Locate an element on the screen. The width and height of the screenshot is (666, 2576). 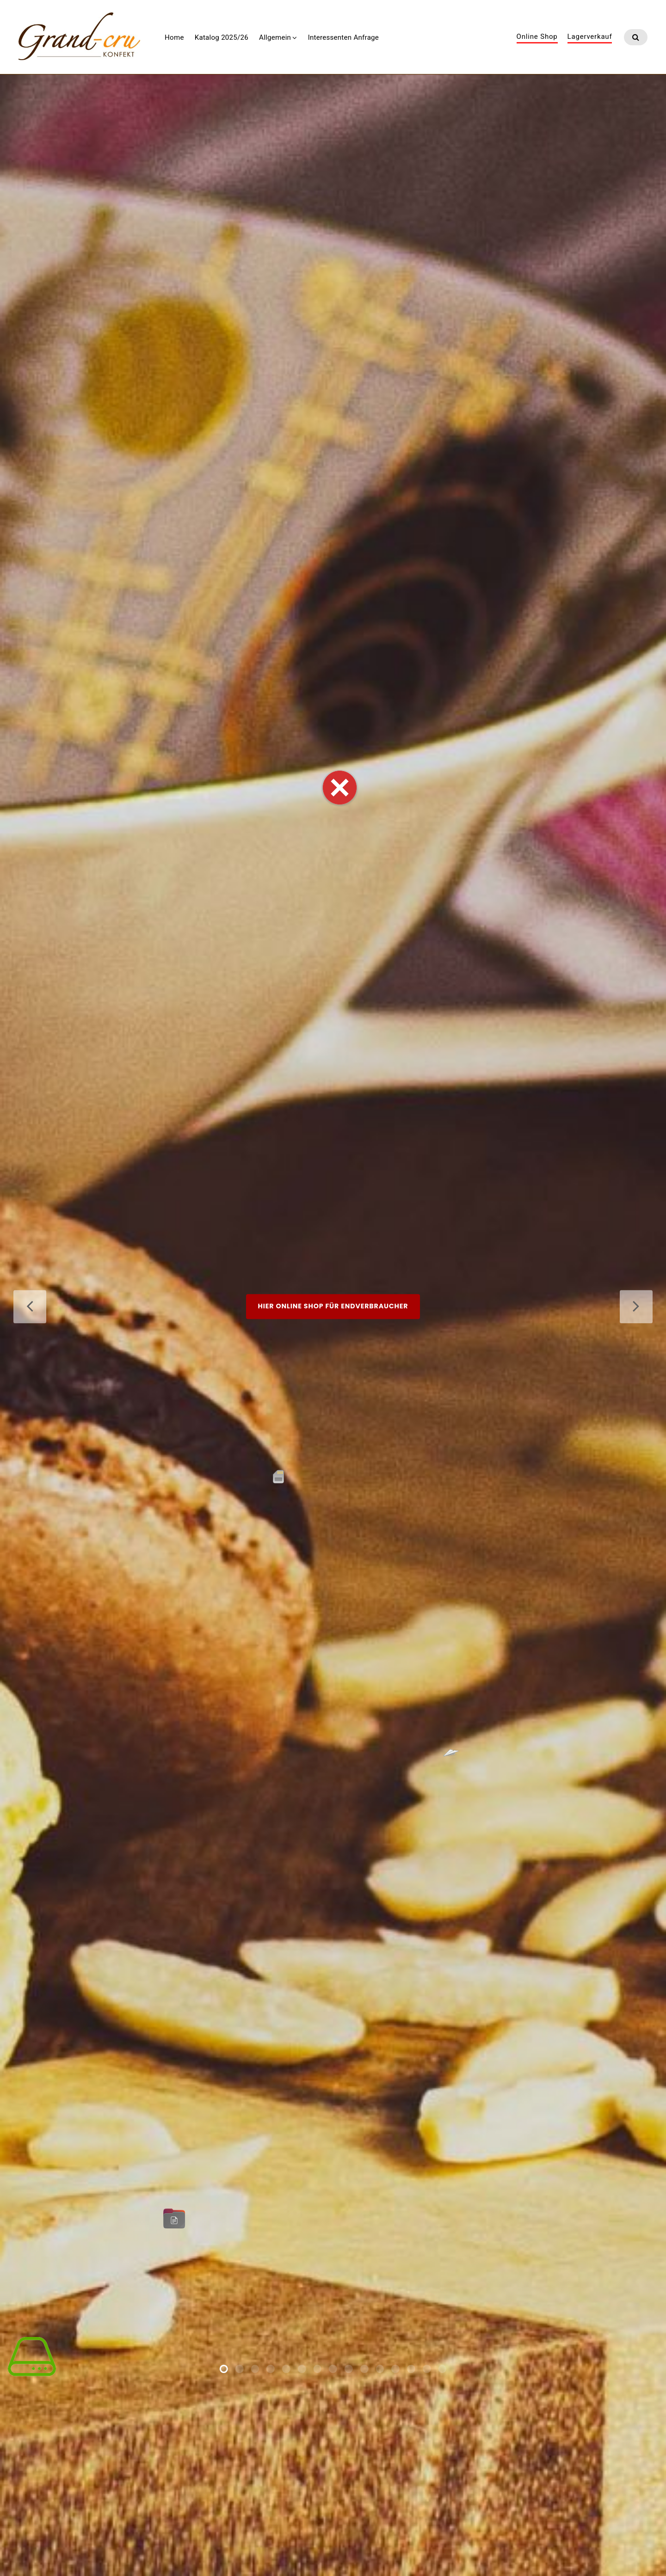
open your documents folder is located at coordinates (174, 2218).